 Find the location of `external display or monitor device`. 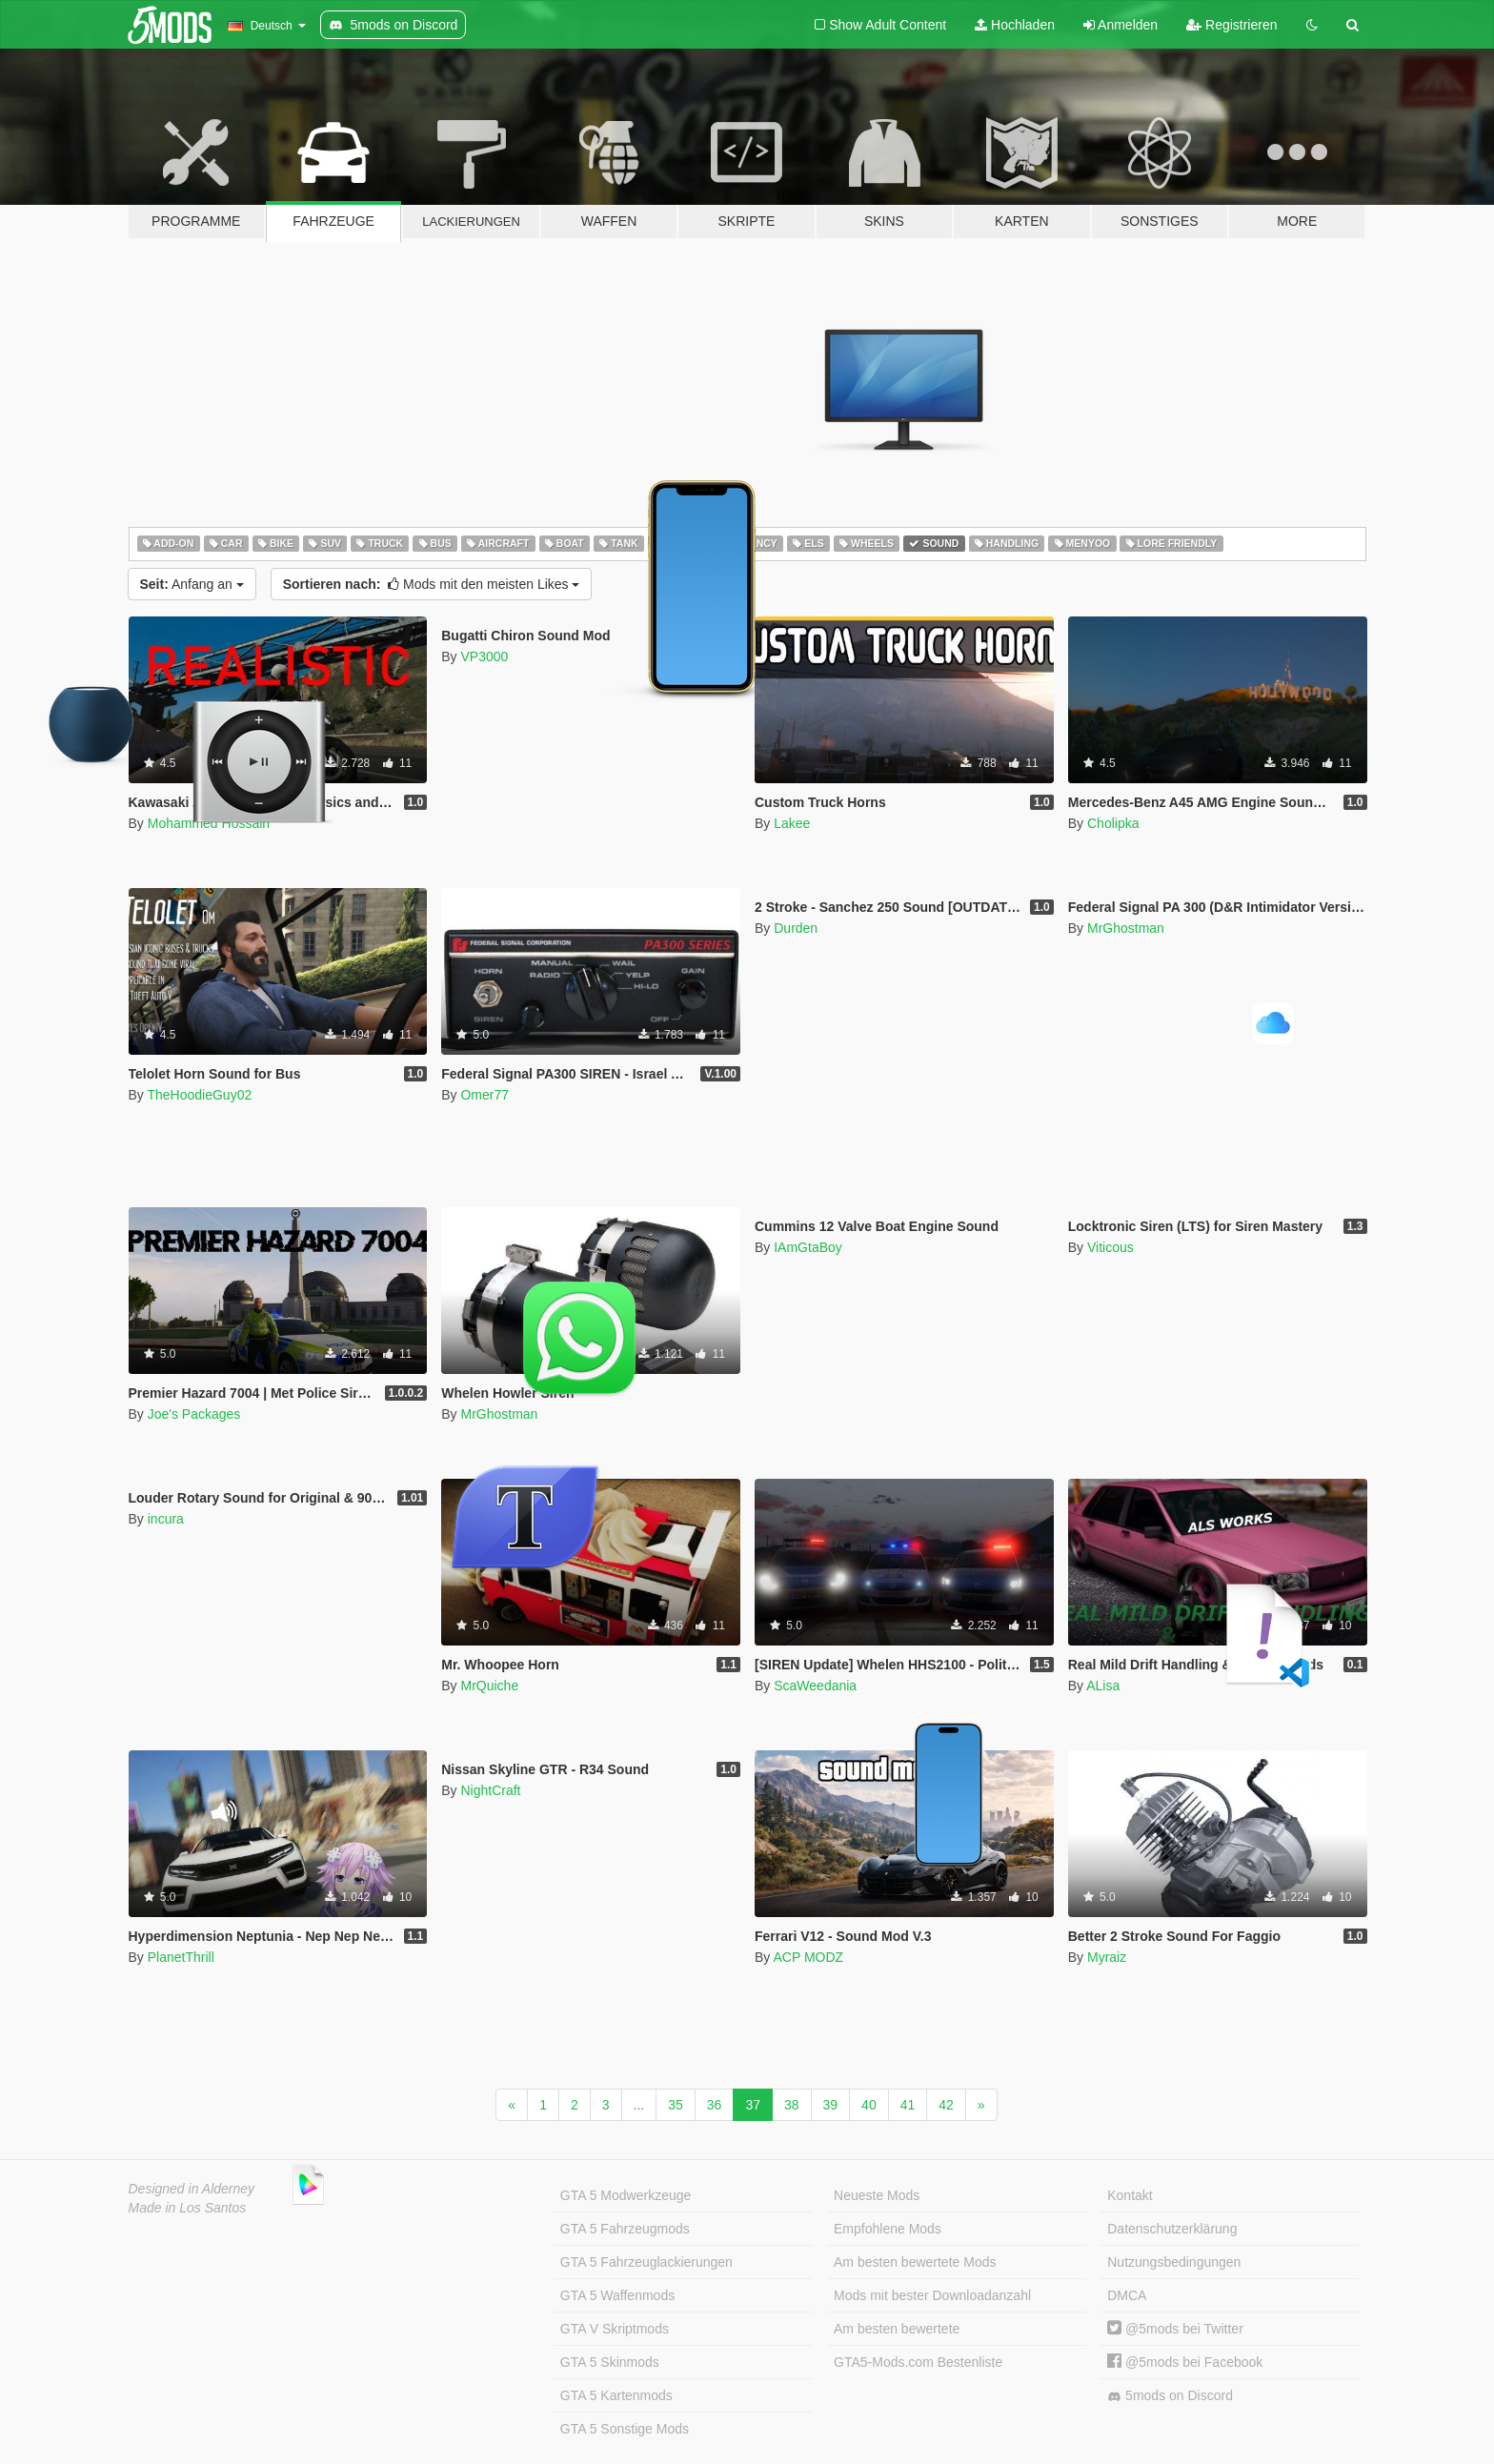

external display or monitor device is located at coordinates (903, 356).